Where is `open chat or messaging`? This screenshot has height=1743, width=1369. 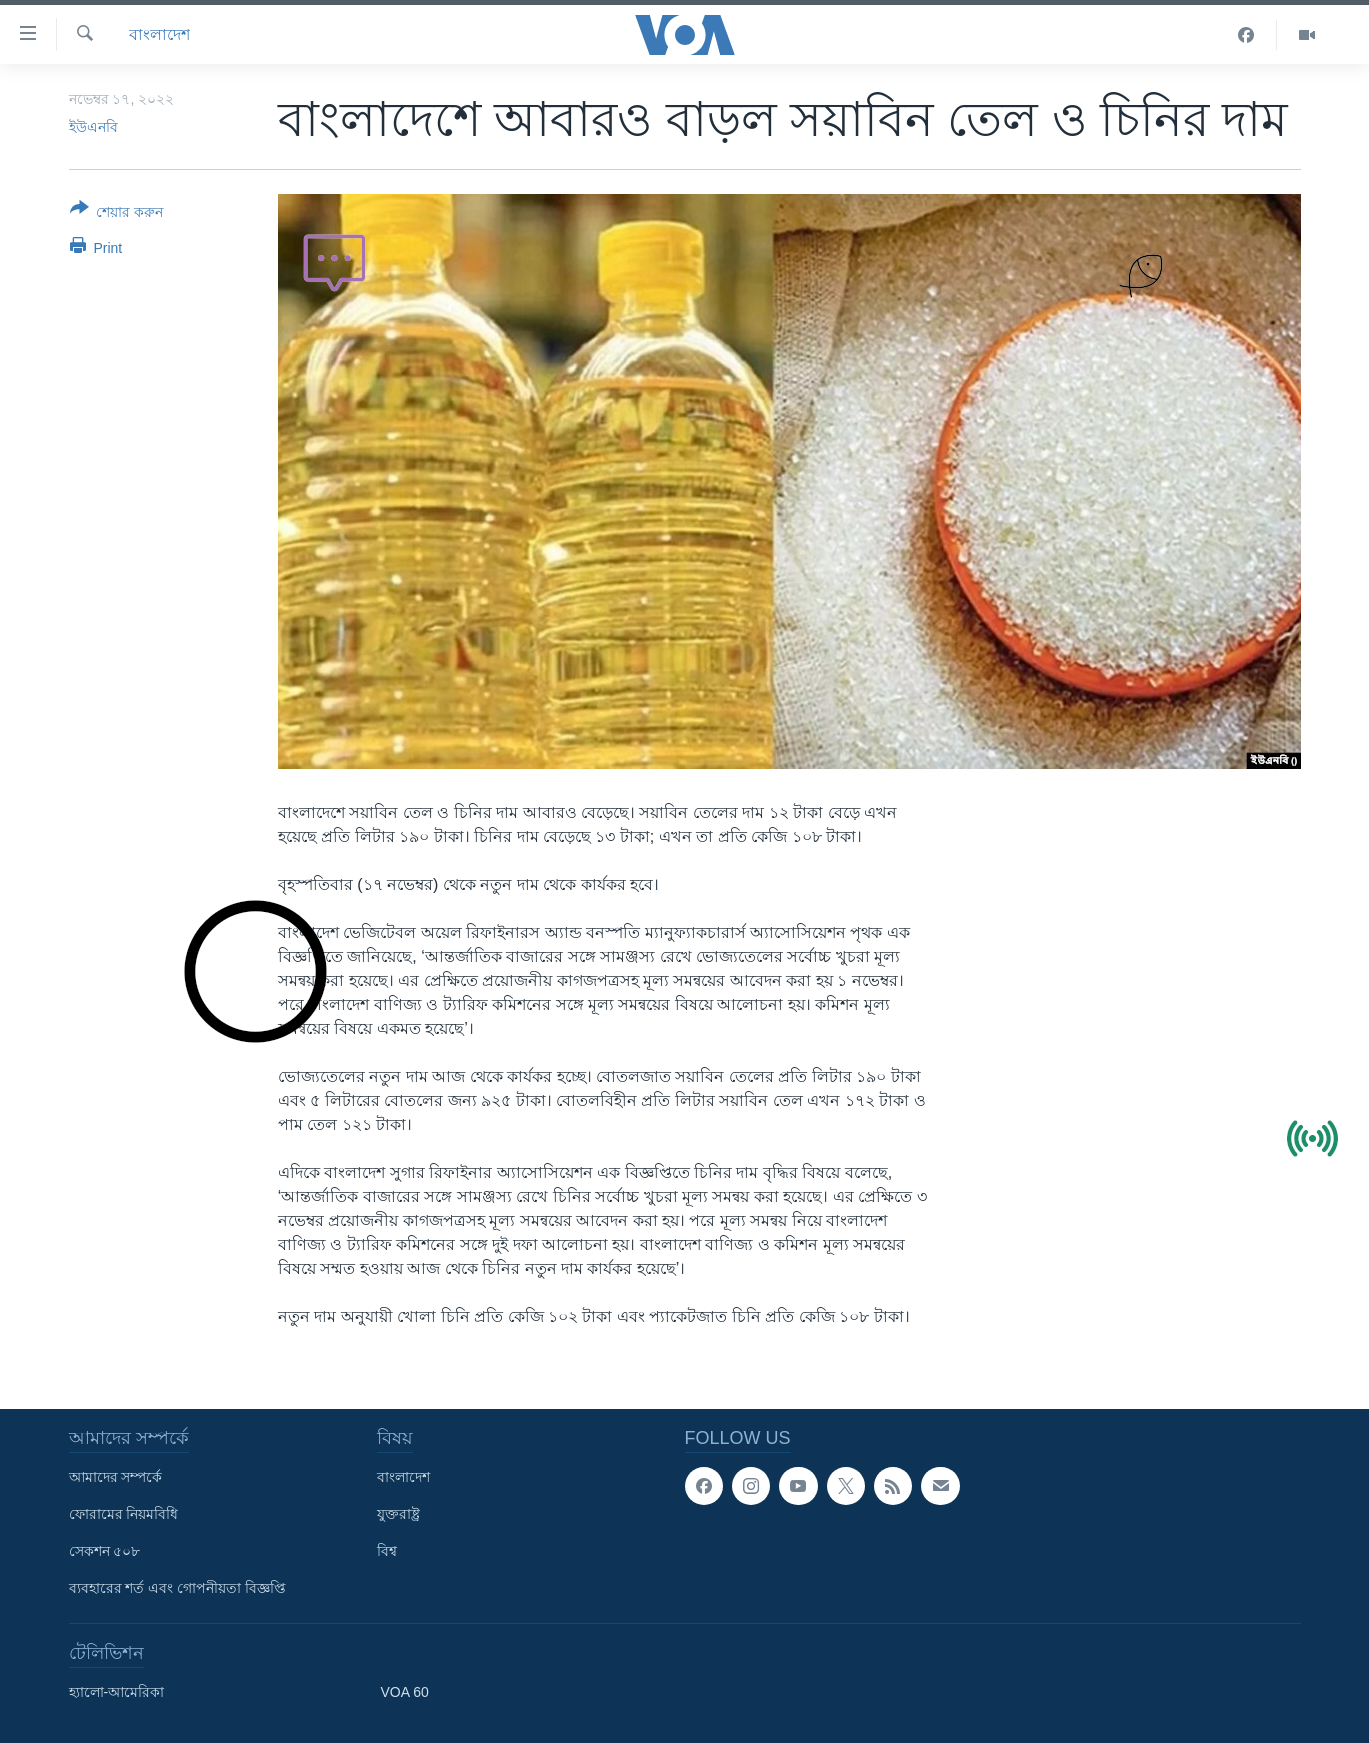 open chat or messaging is located at coordinates (334, 260).